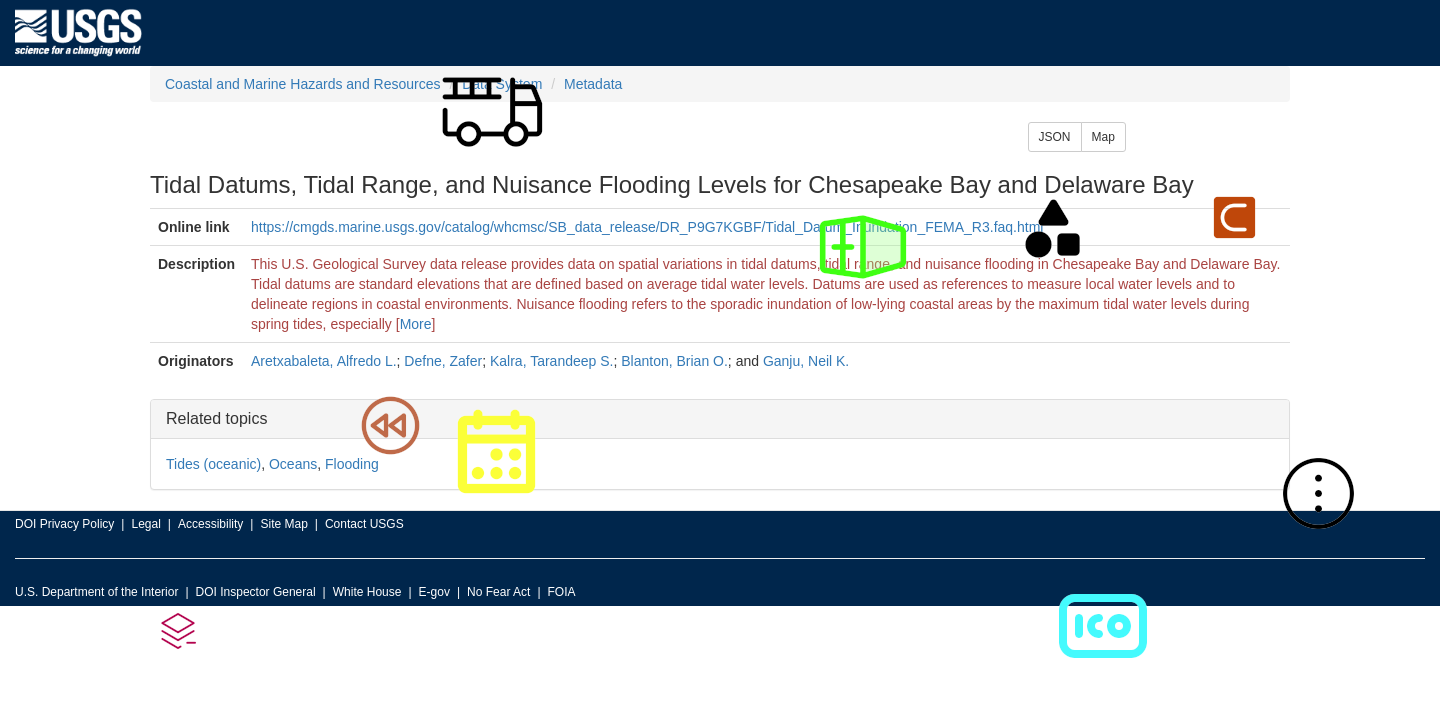 The height and width of the screenshot is (720, 1440). I want to click on indicates a proper subset relationship in mathematical notation, so click(1234, 217).